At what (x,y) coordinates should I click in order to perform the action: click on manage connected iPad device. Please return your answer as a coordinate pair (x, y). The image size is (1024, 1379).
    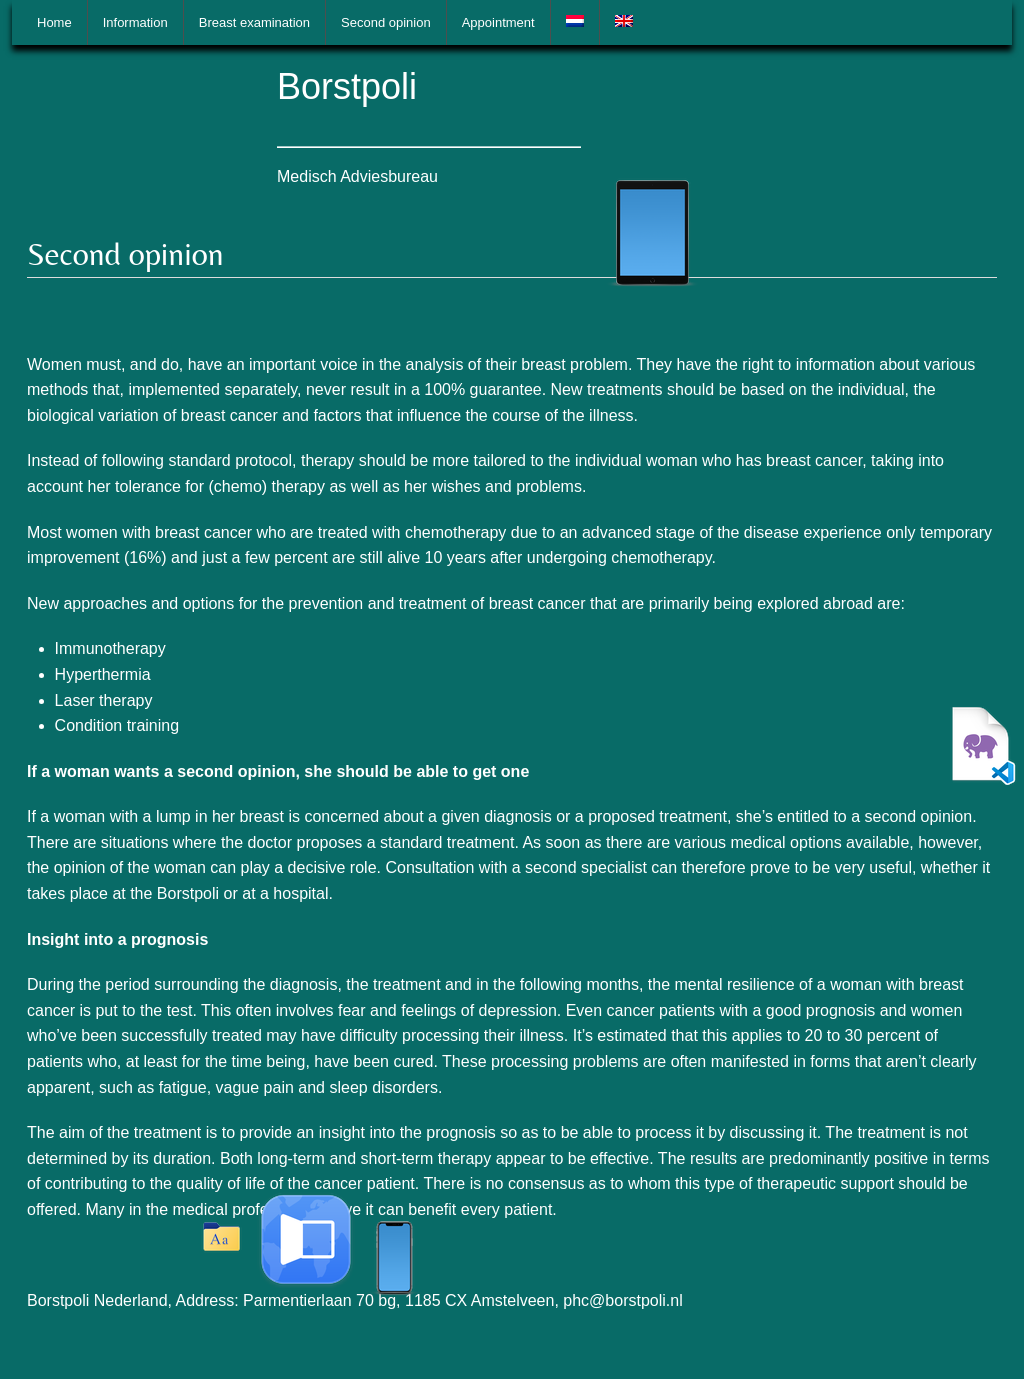
    Looking at the image, I should click on (652, 233).